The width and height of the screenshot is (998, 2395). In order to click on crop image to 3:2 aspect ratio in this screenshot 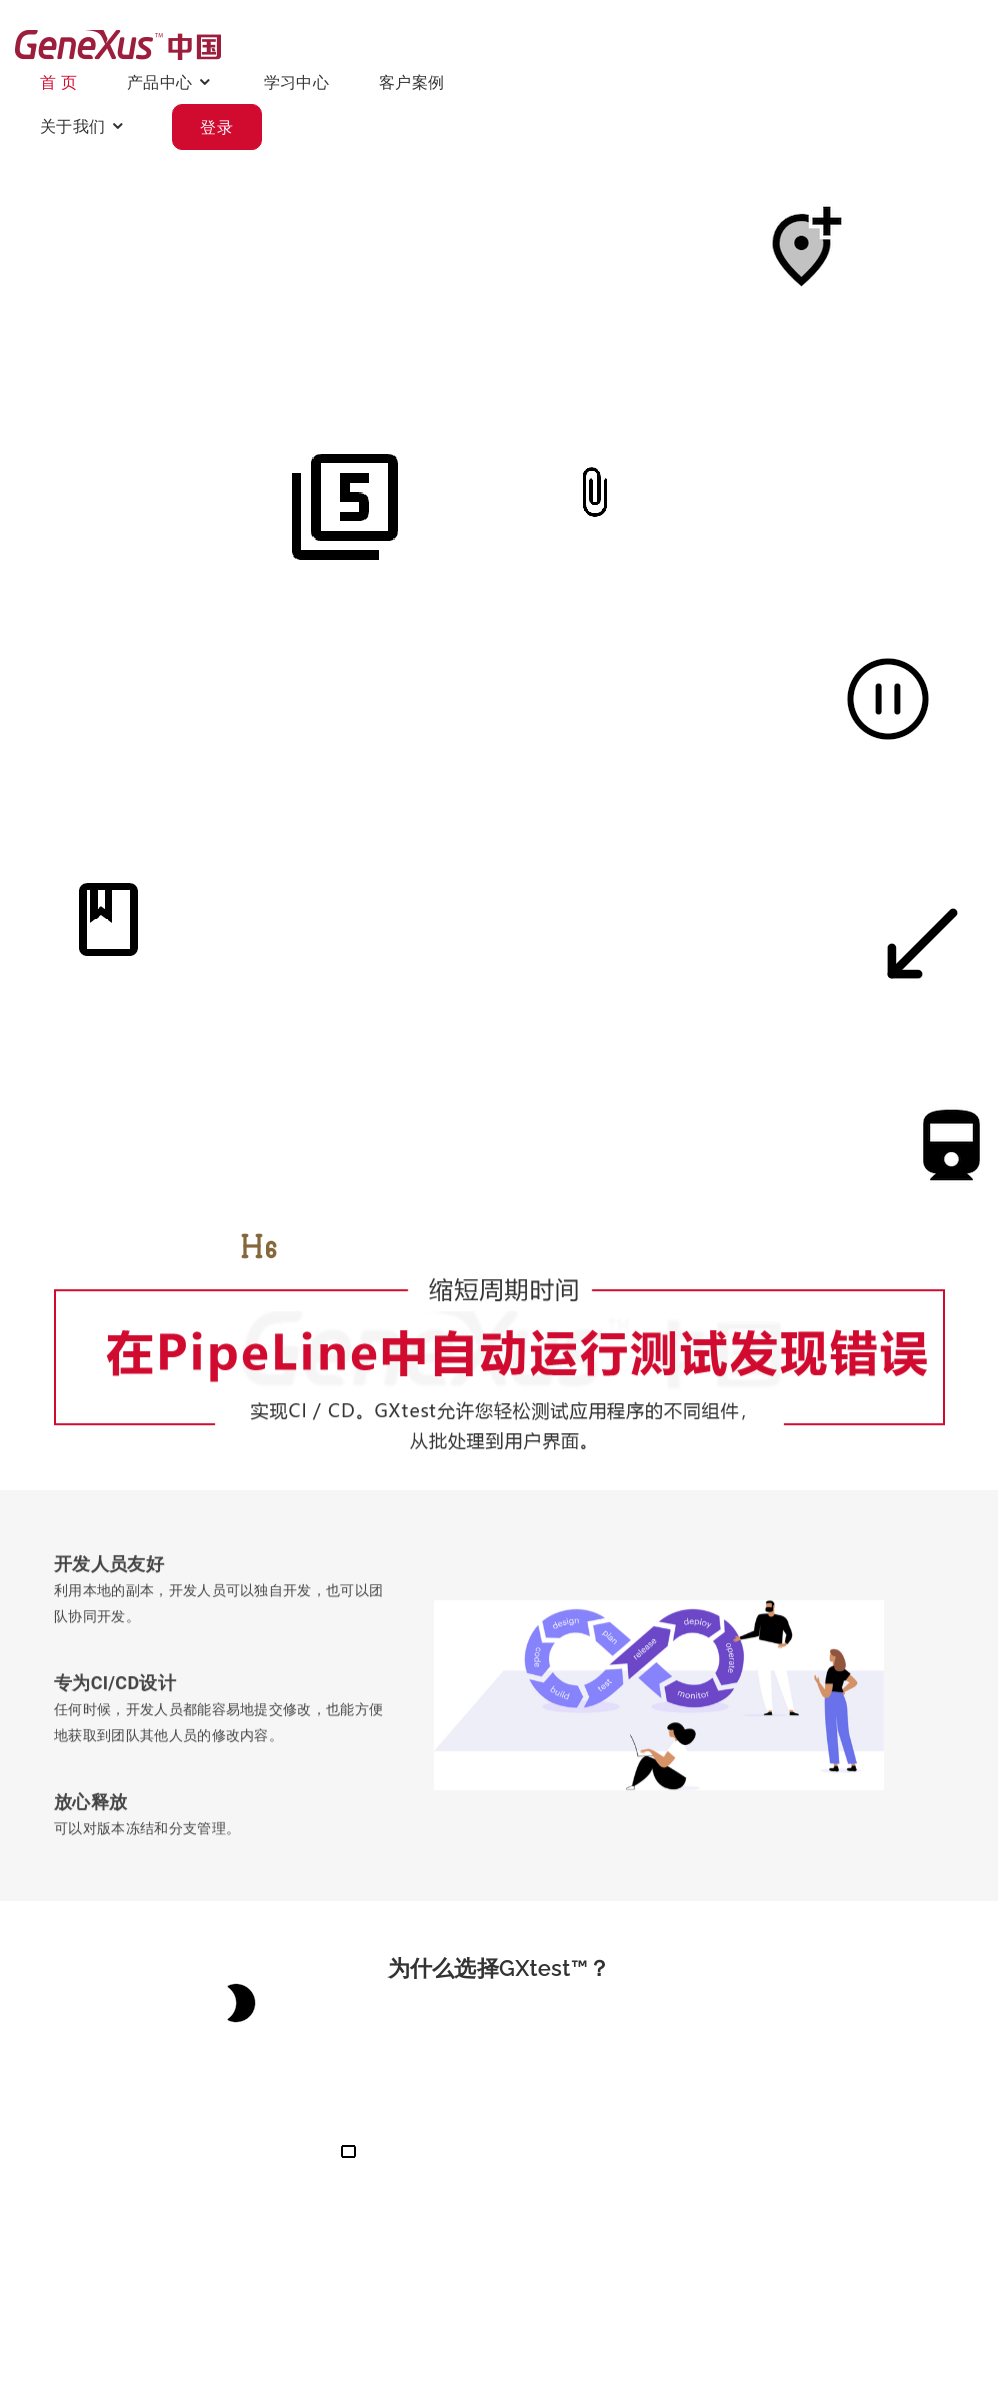, I will do `click(348, 2151)`.